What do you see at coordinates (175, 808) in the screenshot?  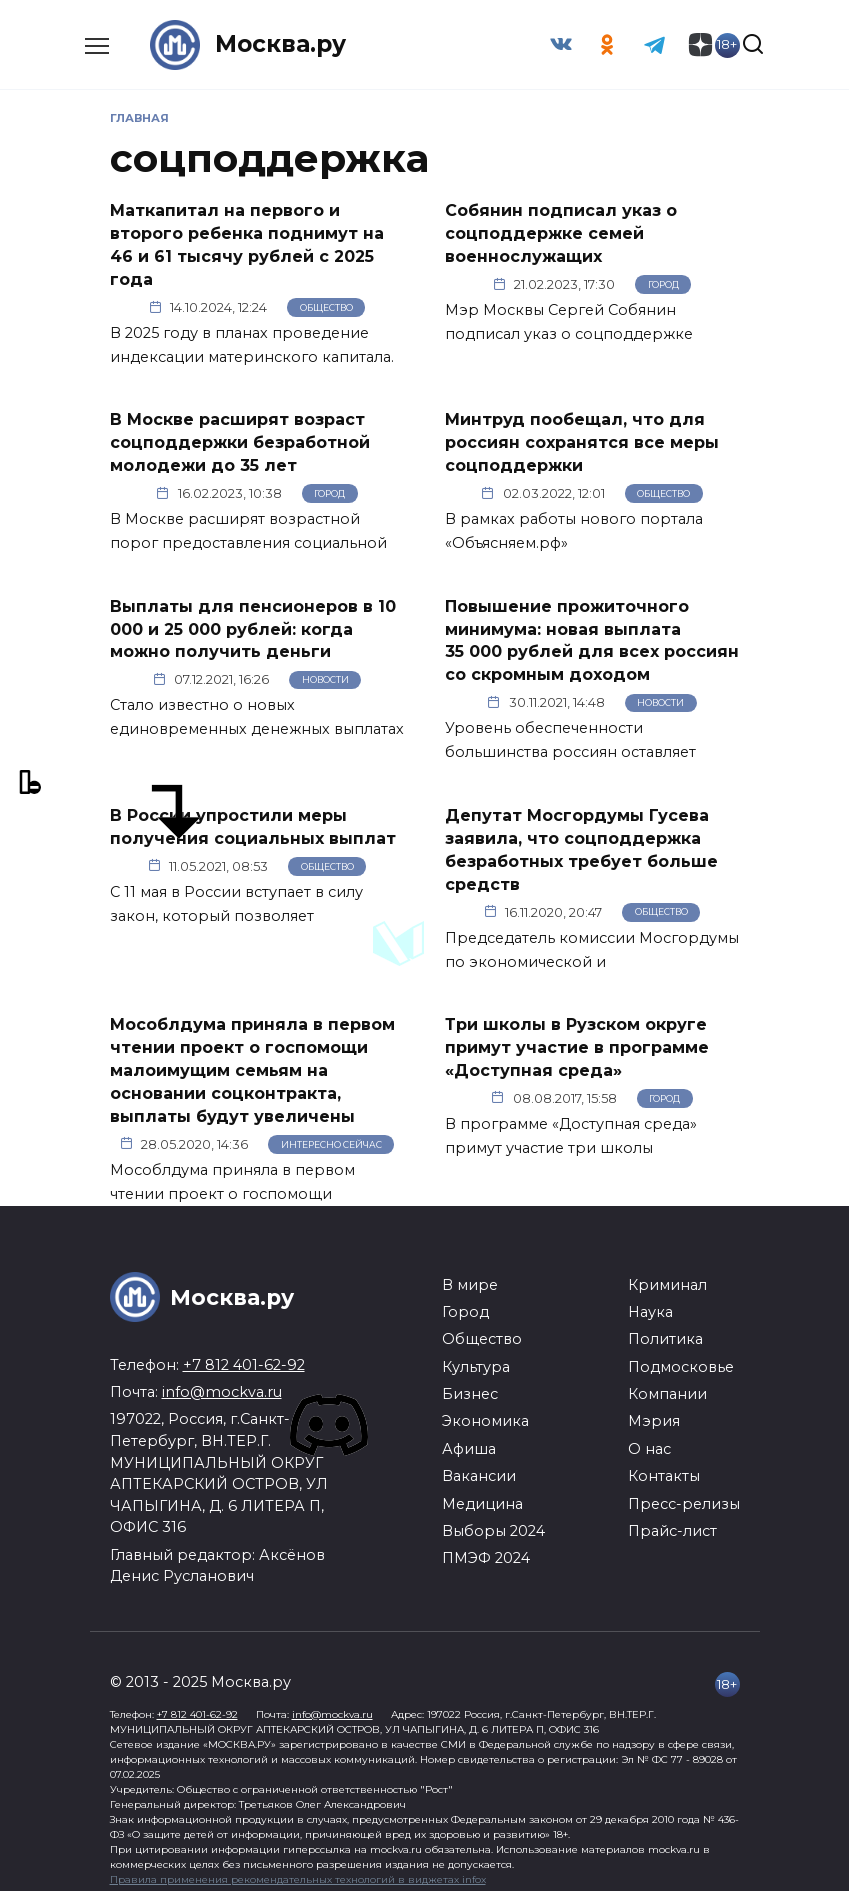 I see `indicates a right-then-down navigation path` at bounding box center [175, 808].